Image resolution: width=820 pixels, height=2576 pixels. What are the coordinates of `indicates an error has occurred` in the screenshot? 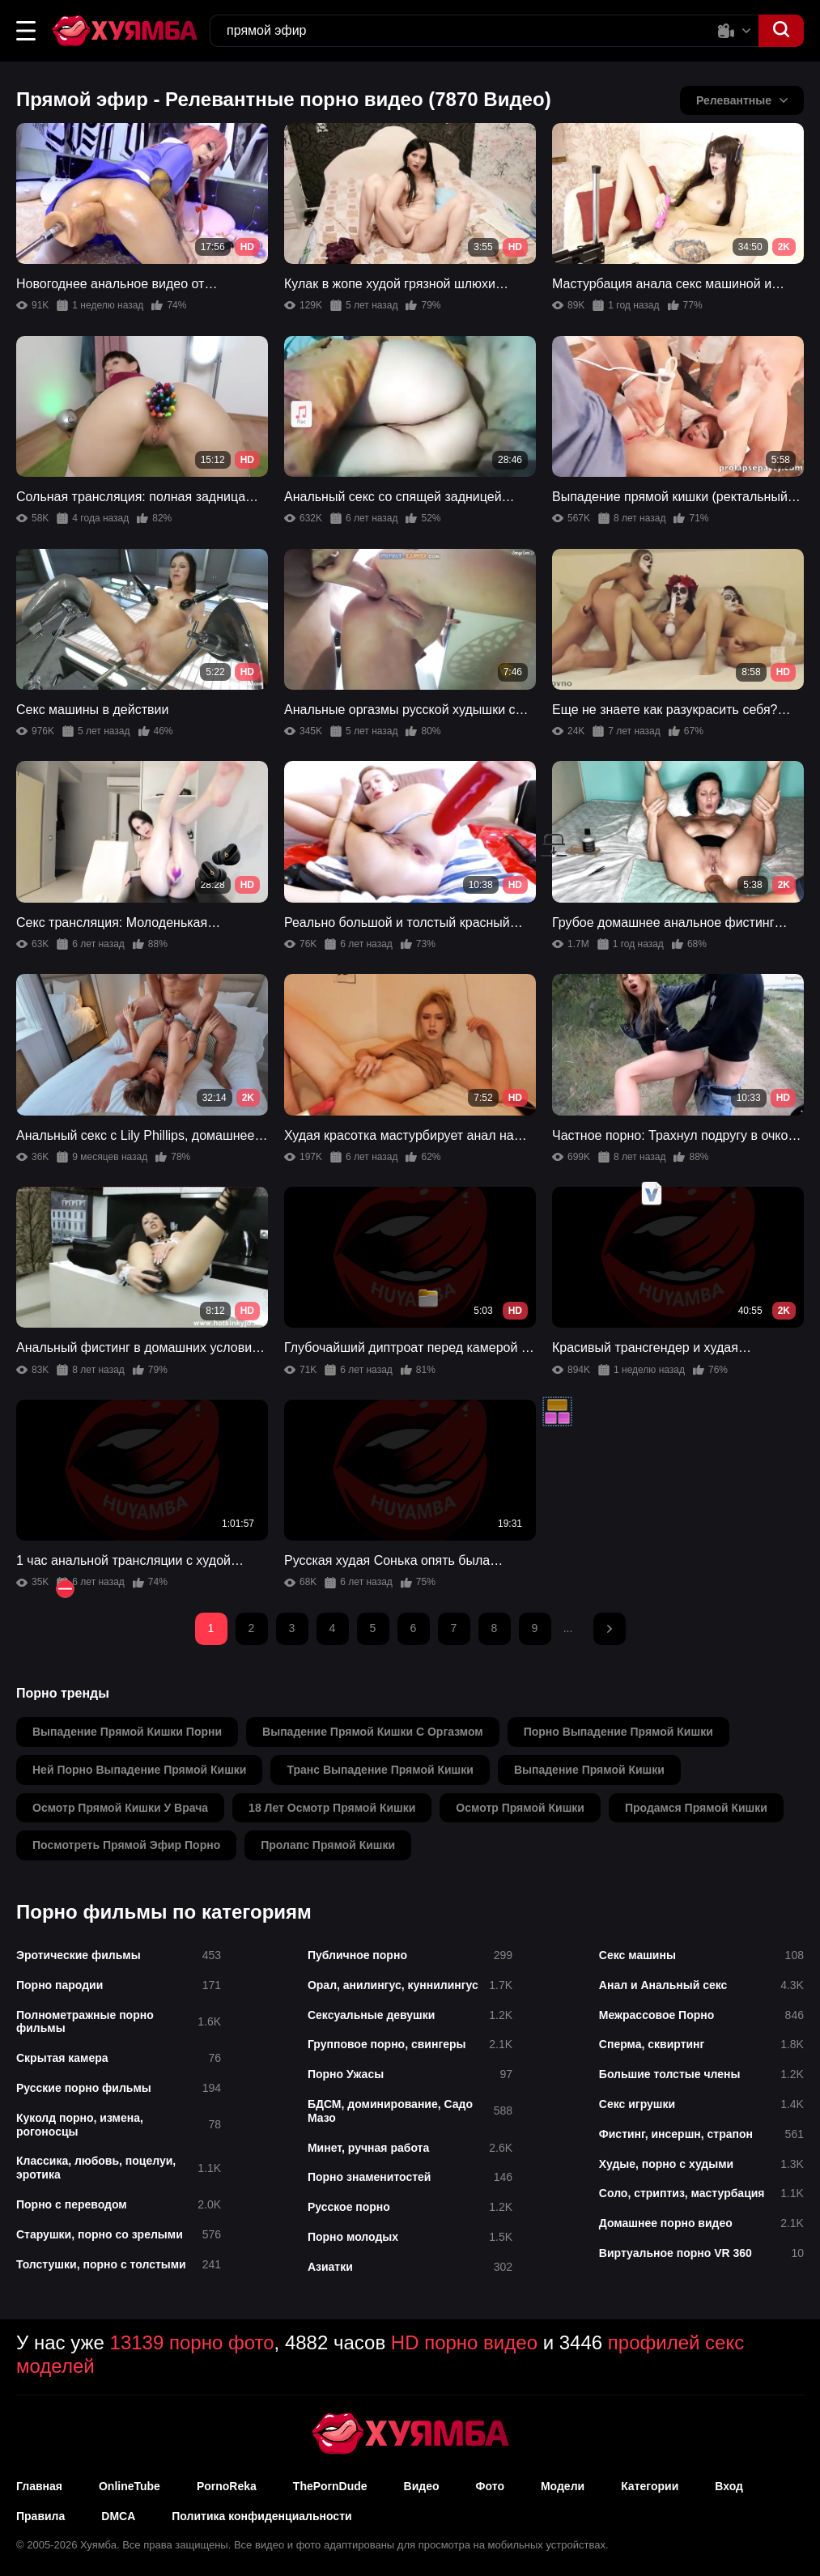 It's located at (65, 1588).